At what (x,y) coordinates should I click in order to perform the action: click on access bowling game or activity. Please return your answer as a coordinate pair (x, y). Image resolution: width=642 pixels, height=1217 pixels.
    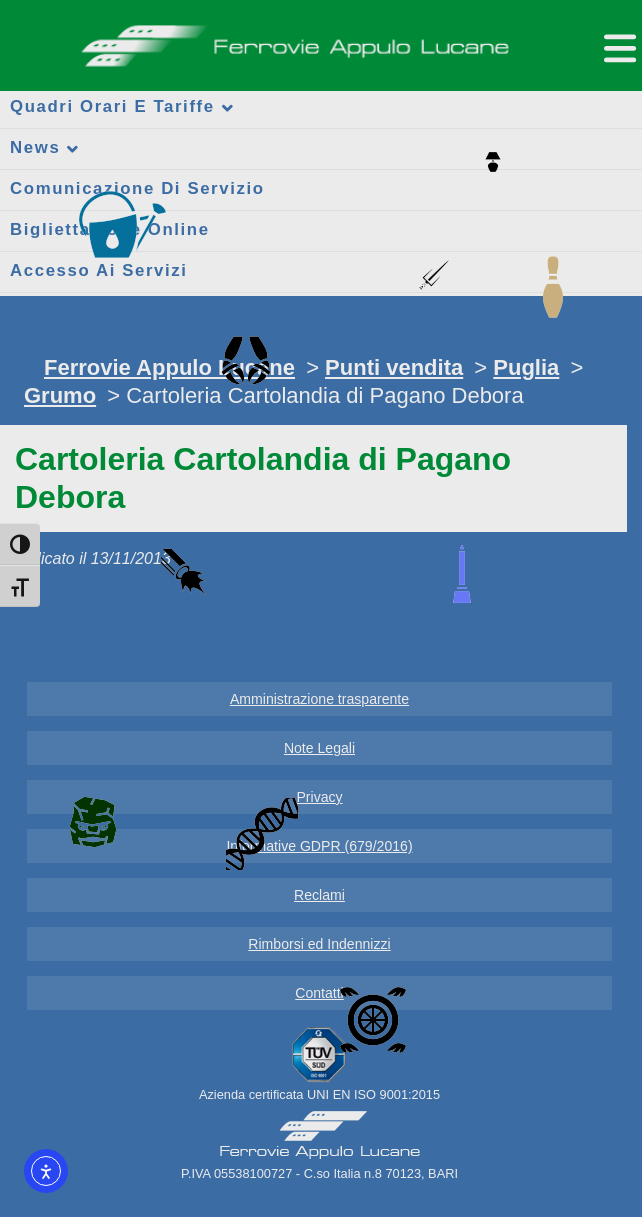
    Looking at the image, I should click on (553, 287).